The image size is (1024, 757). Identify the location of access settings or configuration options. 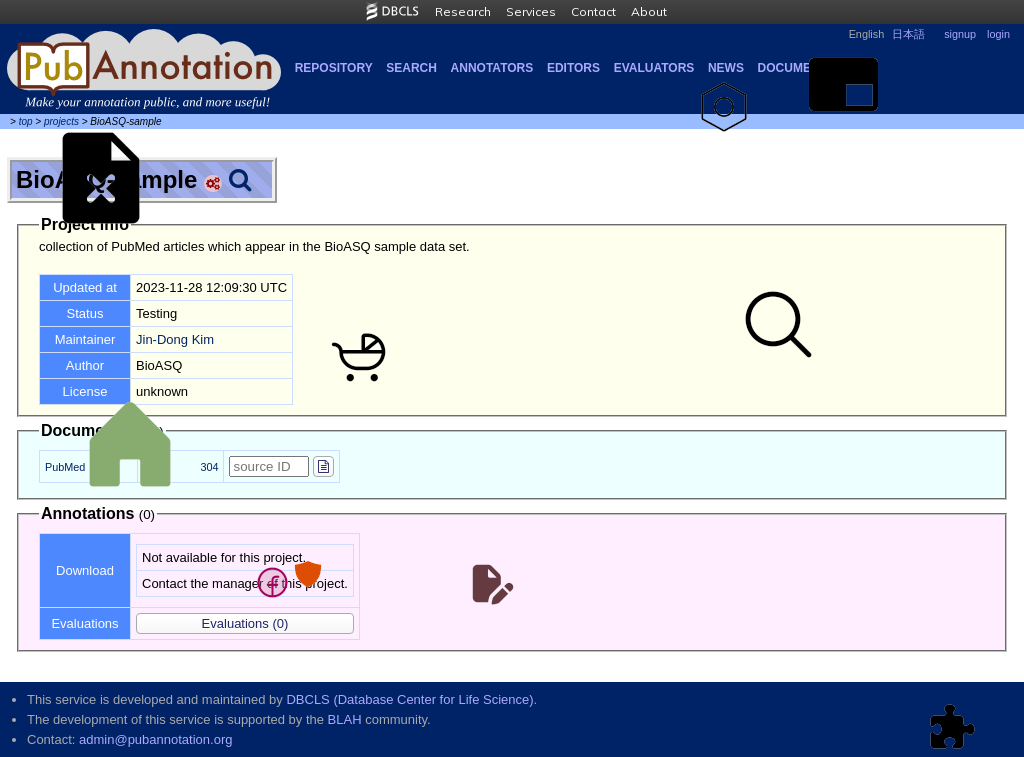
(724, 107).